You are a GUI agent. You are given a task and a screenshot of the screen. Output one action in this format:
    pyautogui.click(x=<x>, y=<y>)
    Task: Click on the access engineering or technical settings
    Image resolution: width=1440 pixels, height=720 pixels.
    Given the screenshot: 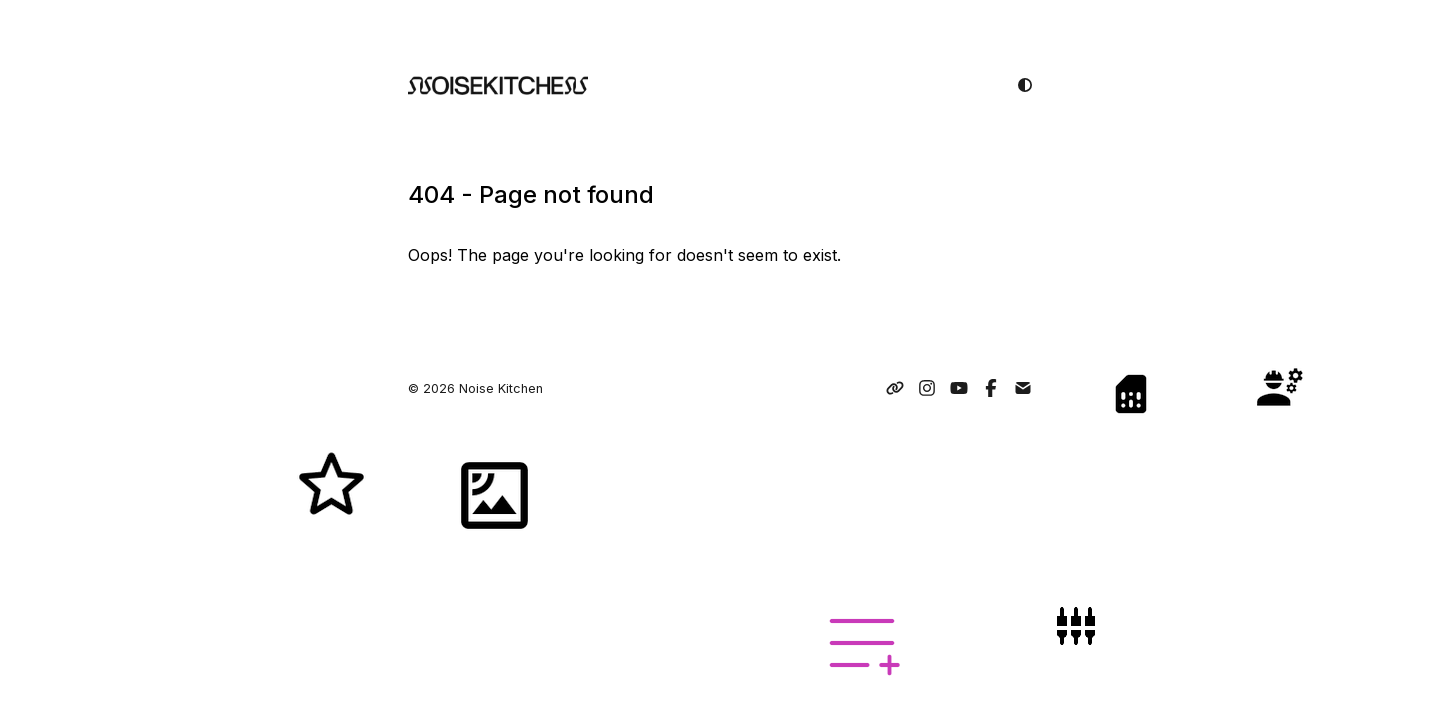 What is the action you would take?
    pyautogui.click(x=1280, y=387)
    